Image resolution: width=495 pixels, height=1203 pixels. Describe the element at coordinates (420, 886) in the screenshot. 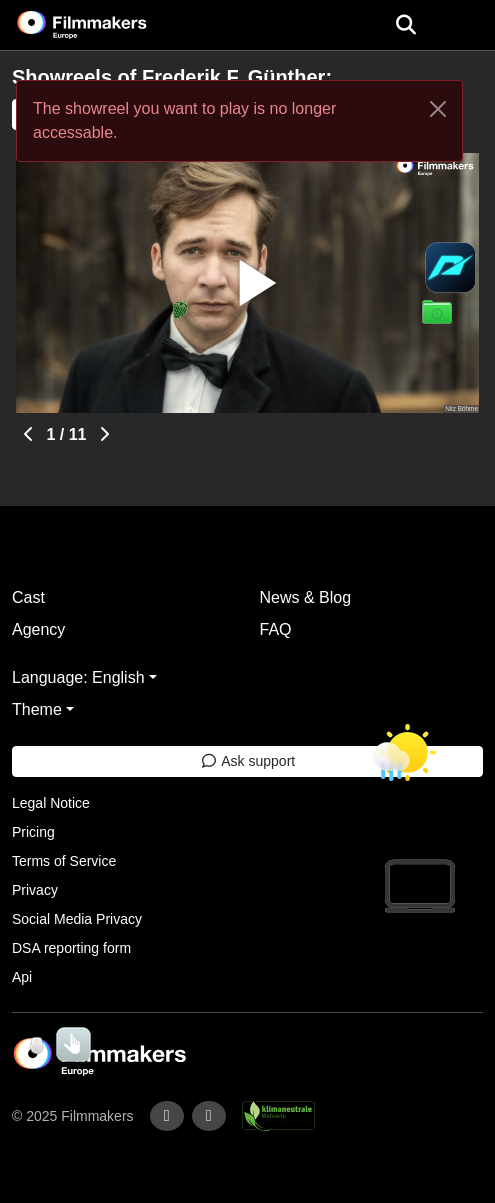

I see `indicates laptop or portable computer device` at that location.